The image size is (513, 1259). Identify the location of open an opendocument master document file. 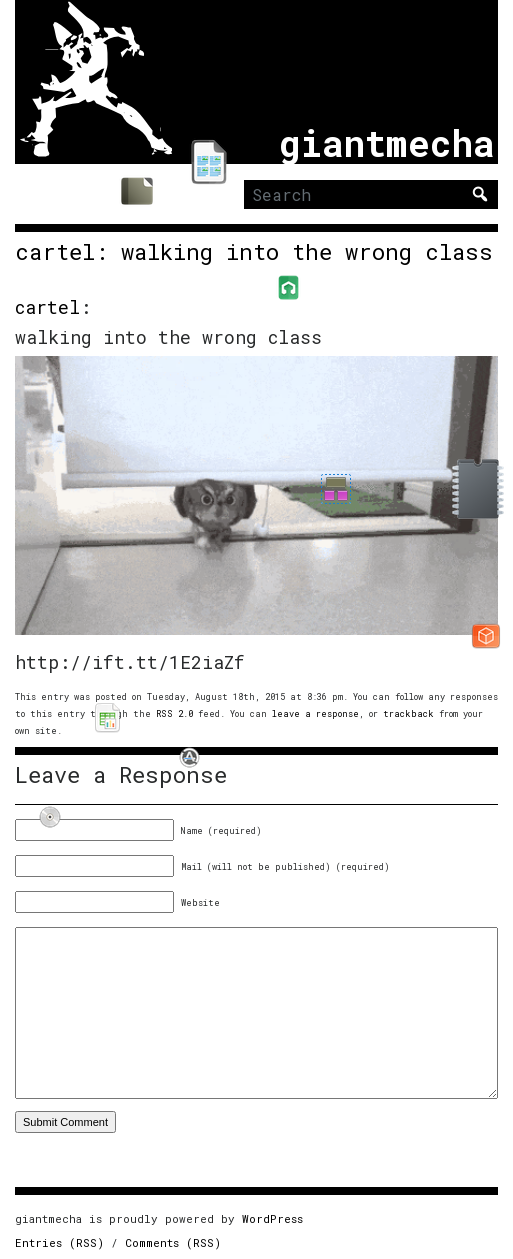
(209, 162).